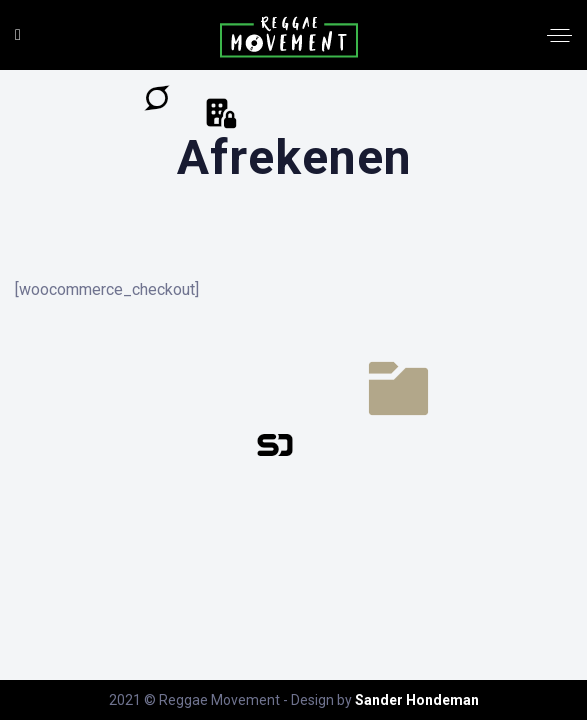 The height and width of the screenshot is (720, 587). What do you see at coordinates (157, 98) in the screenshot?
I see `Superpowers game engine logo` at bounding box center [157, 98].